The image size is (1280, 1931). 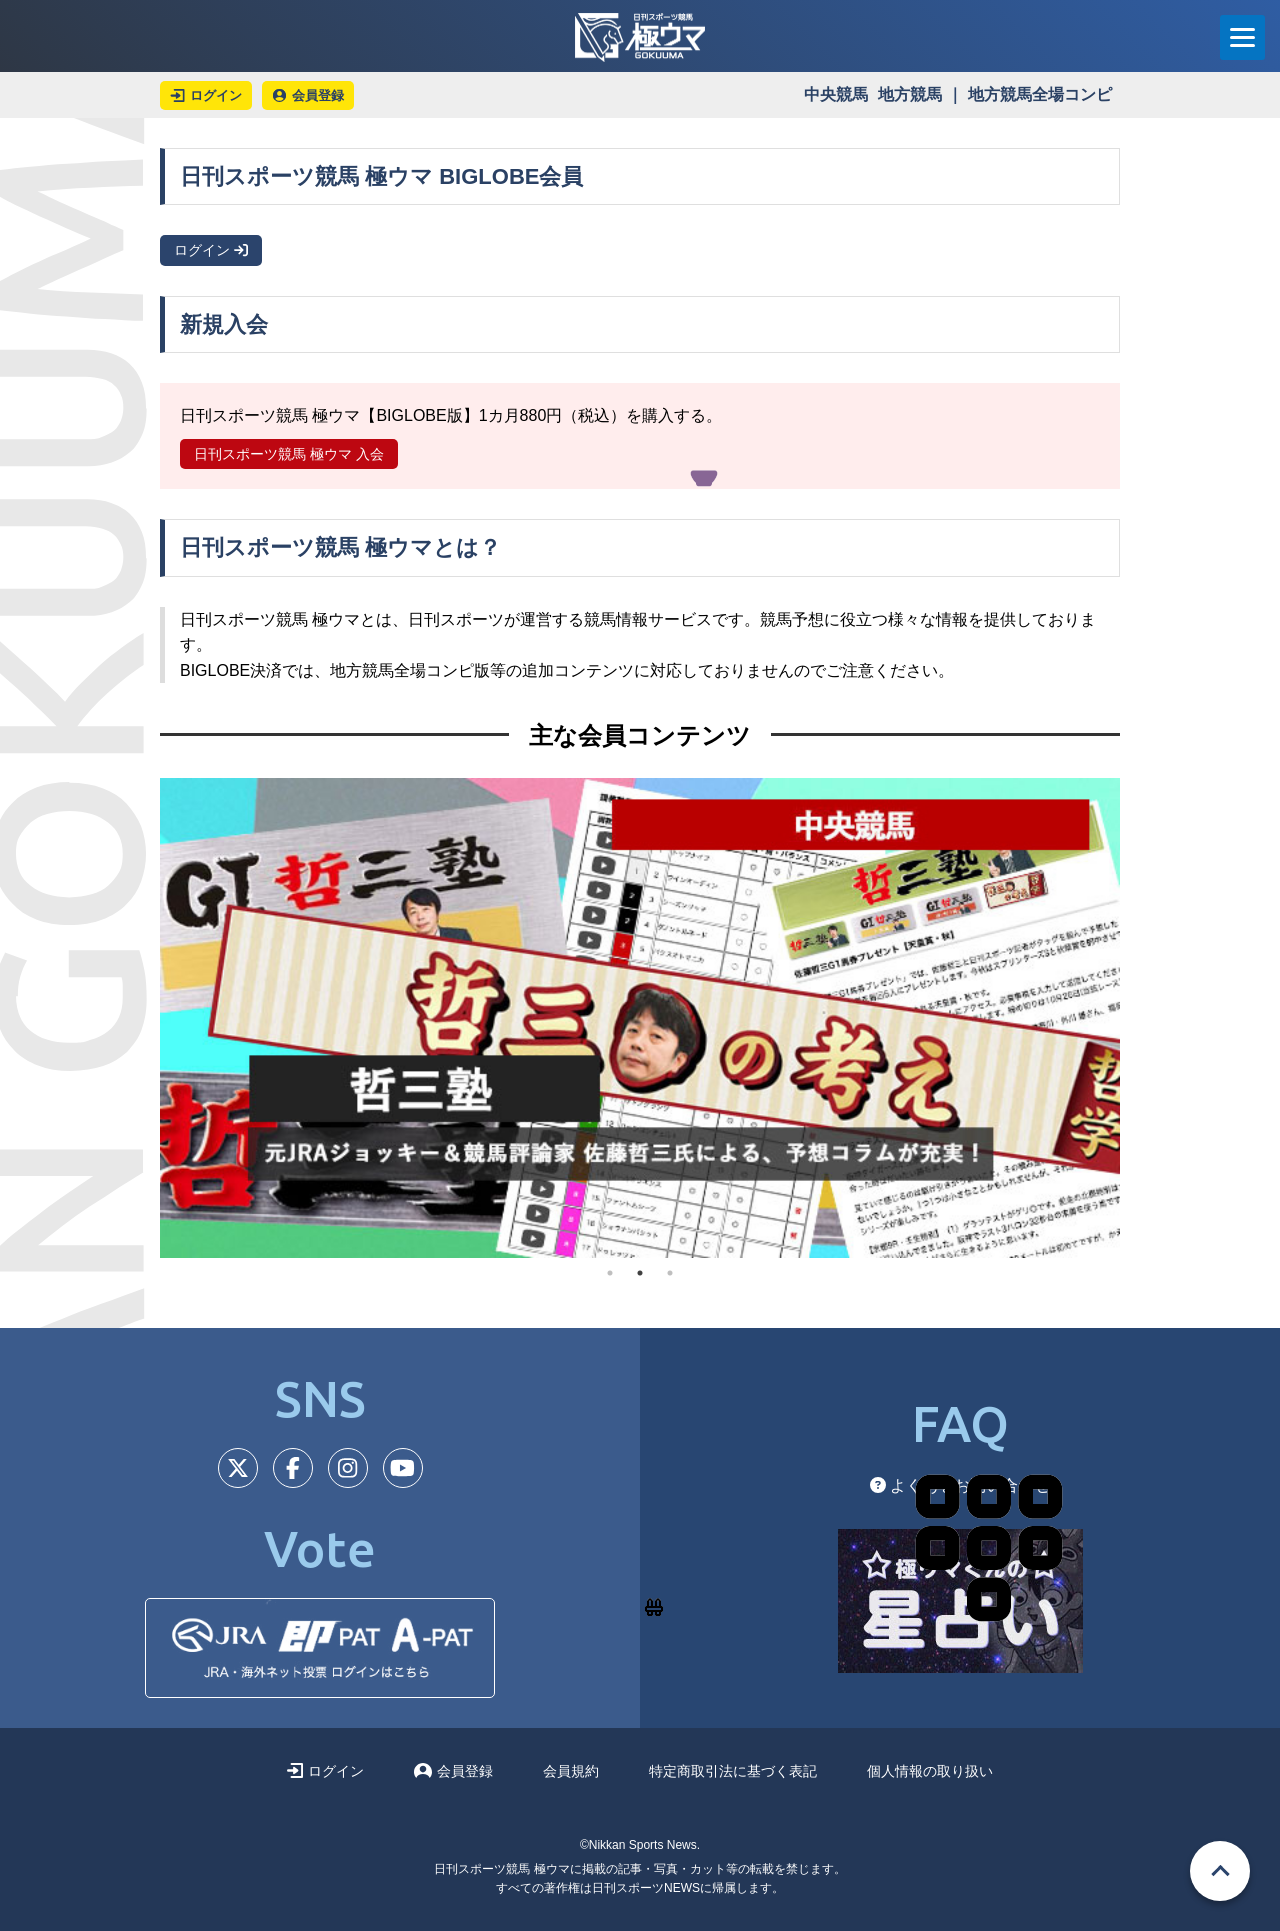 What do you see at coordinates (989, 1548) in the screenshot?
I see `open the phone dialpad` at bounding box center [989, 1548].